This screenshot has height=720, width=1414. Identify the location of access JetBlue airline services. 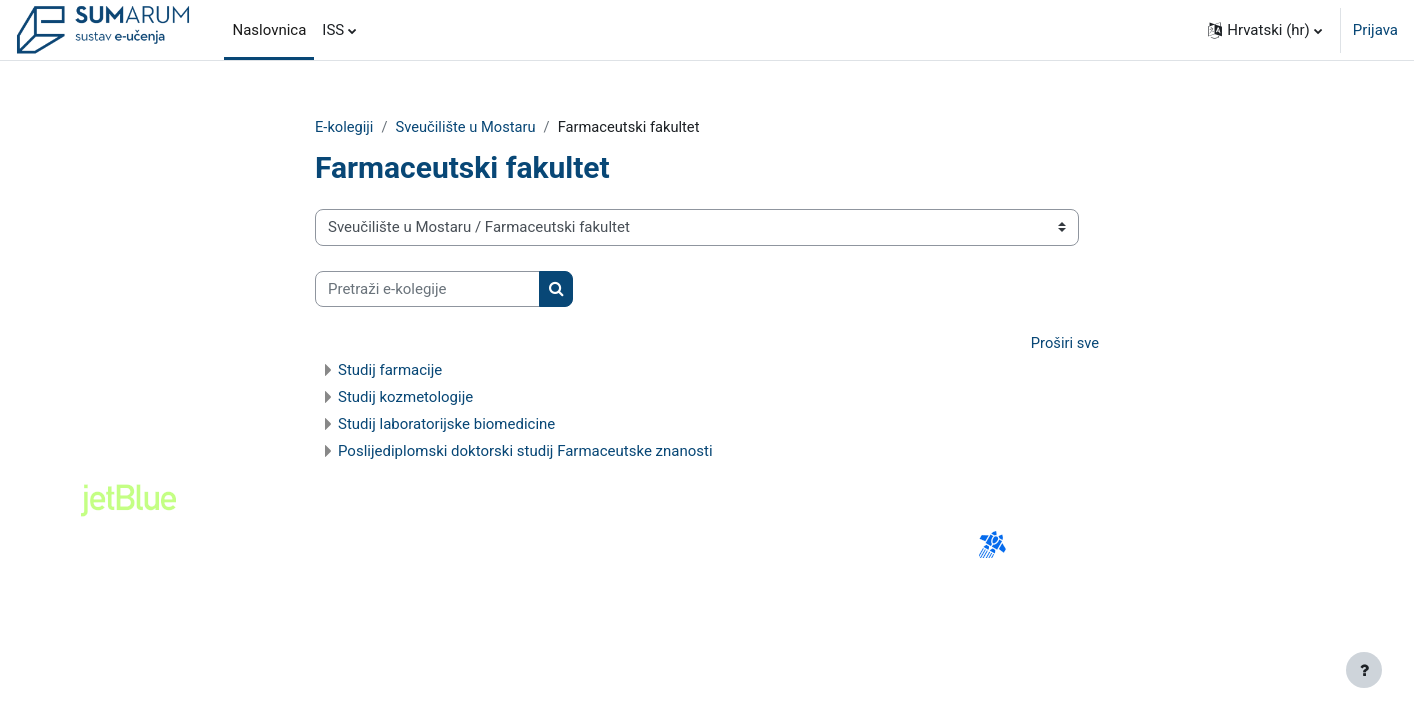
(128, 500).